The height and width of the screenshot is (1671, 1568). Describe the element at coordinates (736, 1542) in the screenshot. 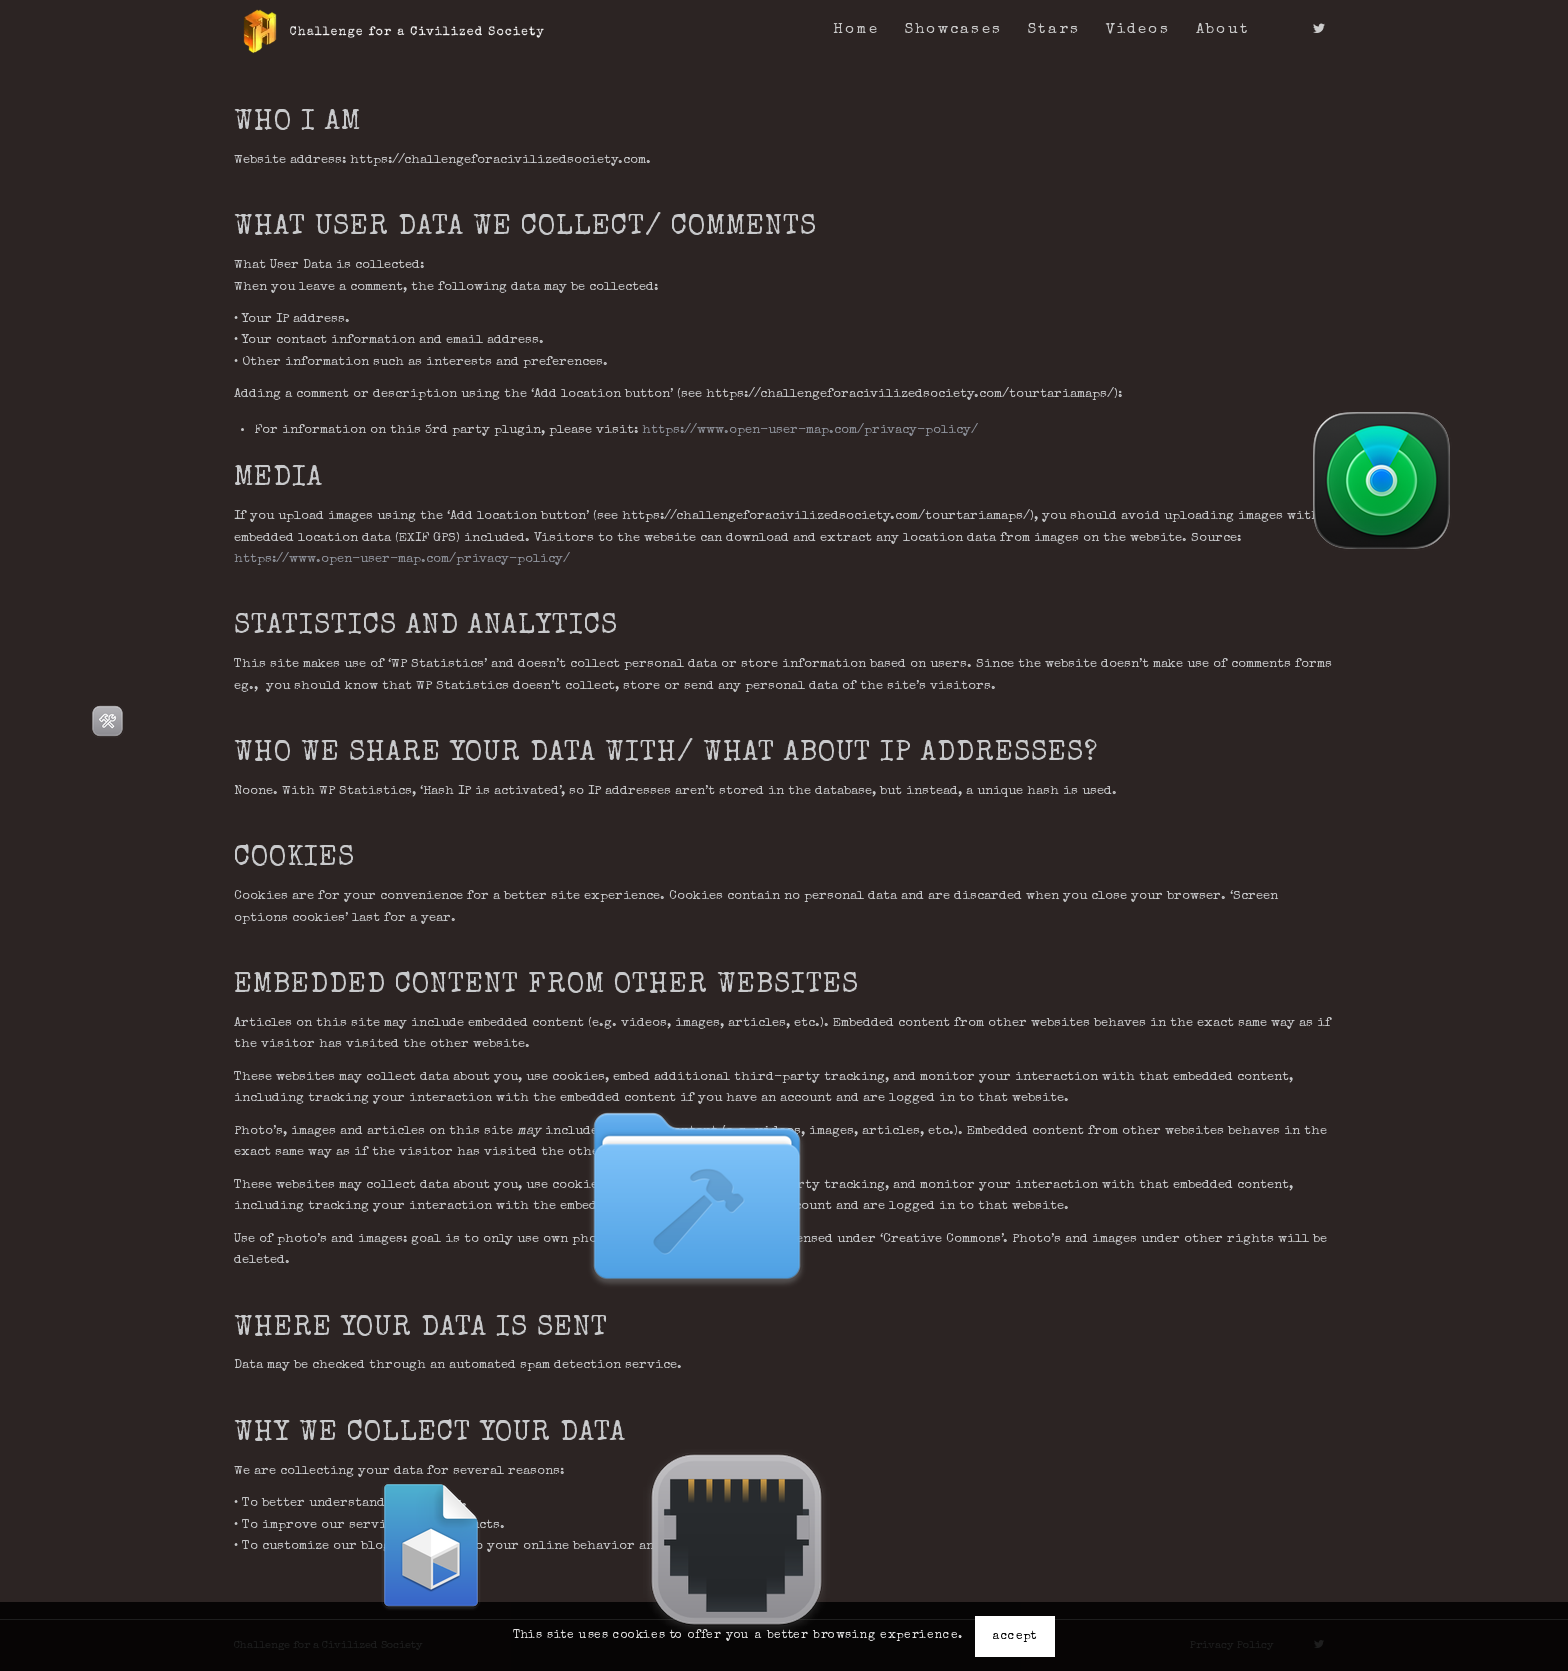

I see `open ethernet network preferences` at that location.